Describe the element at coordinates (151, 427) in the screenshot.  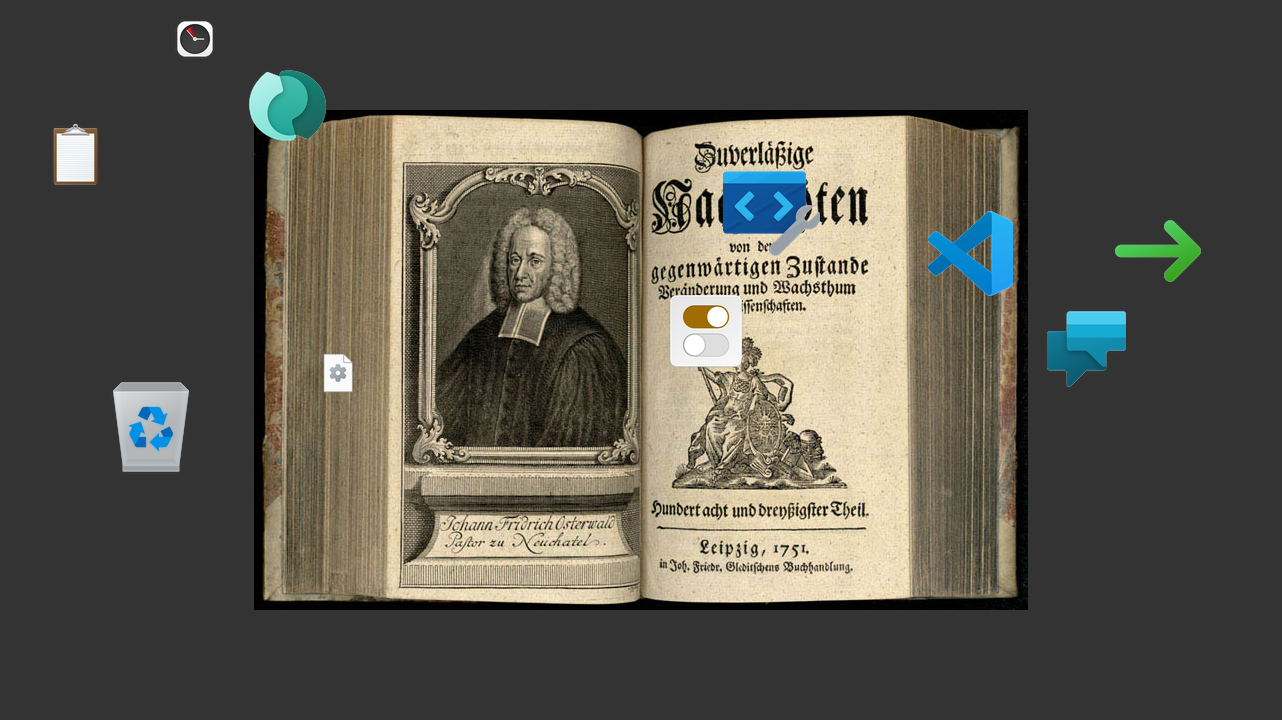
I see `empty recycle bin with no deleted items` at that location.